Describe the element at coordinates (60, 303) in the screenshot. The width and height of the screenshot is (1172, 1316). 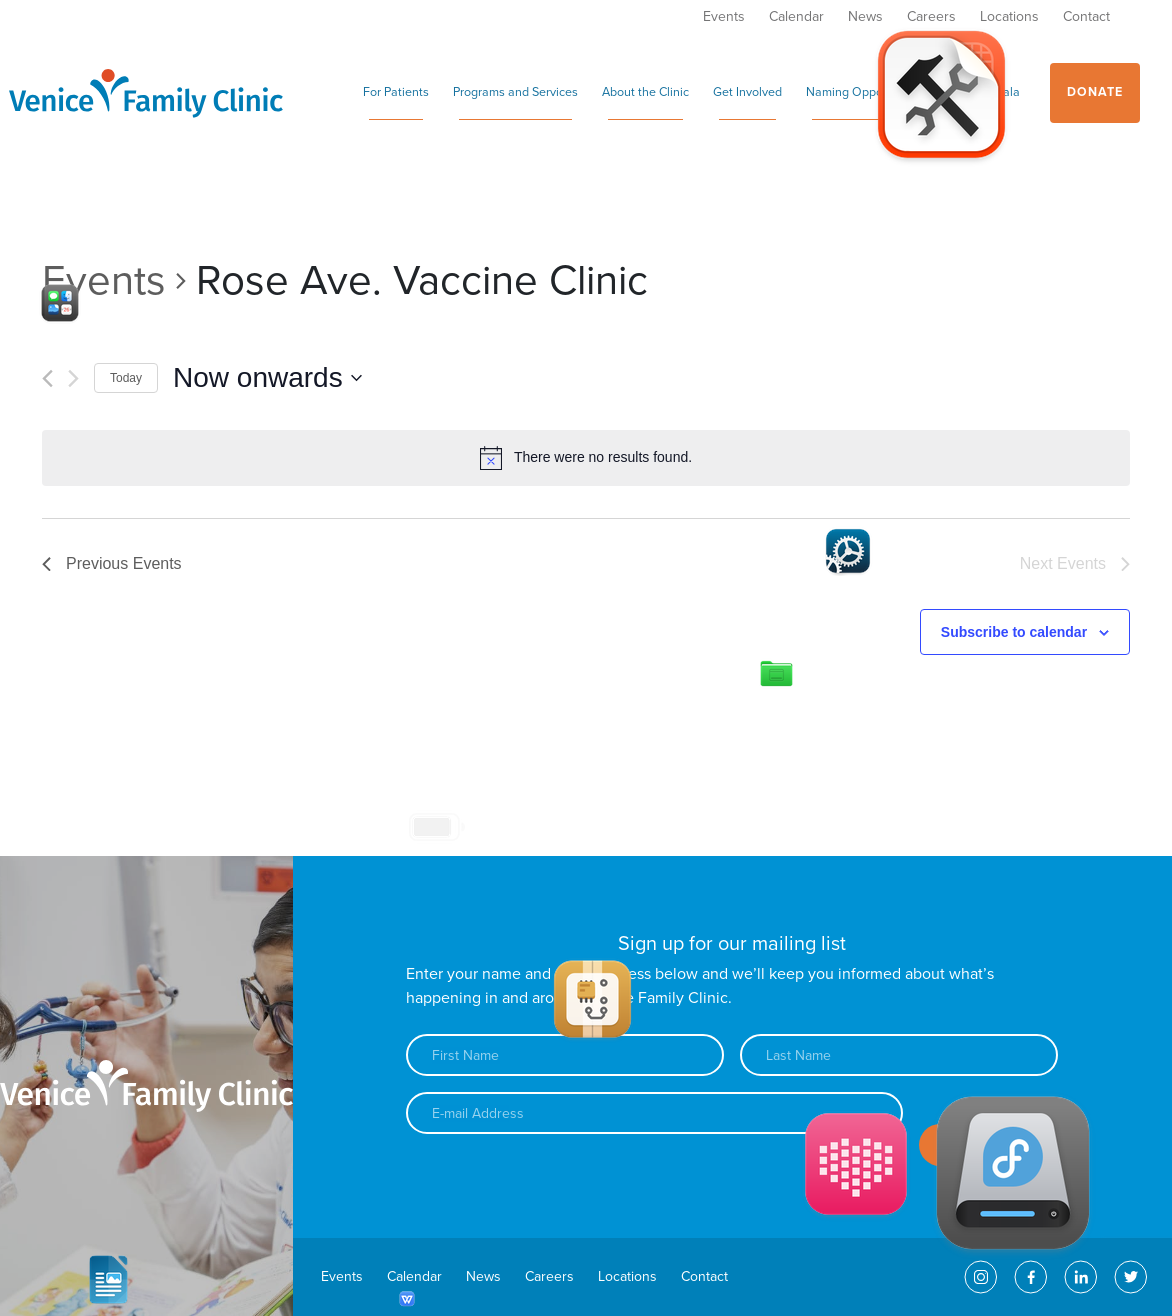
I see `preview and browse installed app icons` at that location.